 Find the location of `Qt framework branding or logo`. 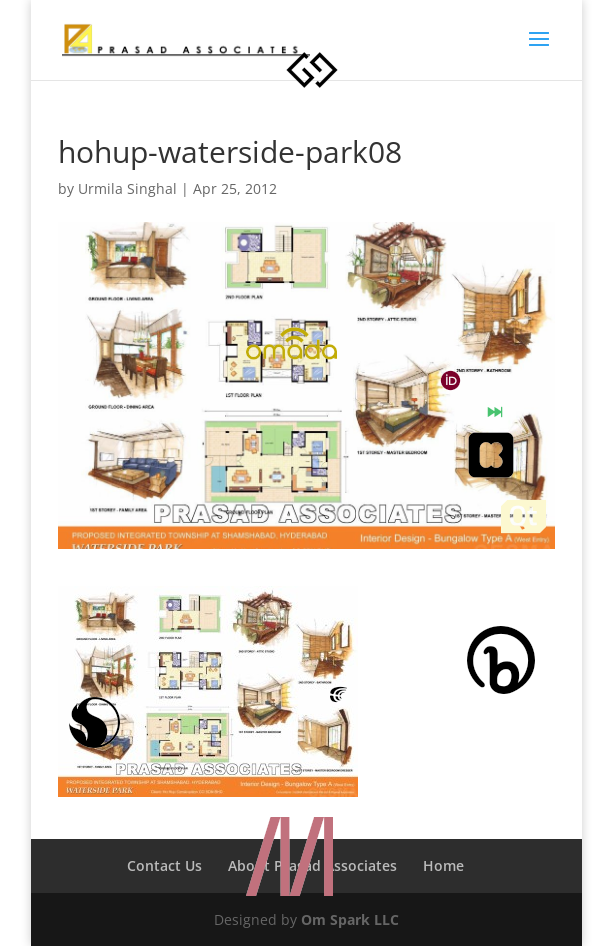

Qt framework branding or logo is located at coordinates (523, 516).